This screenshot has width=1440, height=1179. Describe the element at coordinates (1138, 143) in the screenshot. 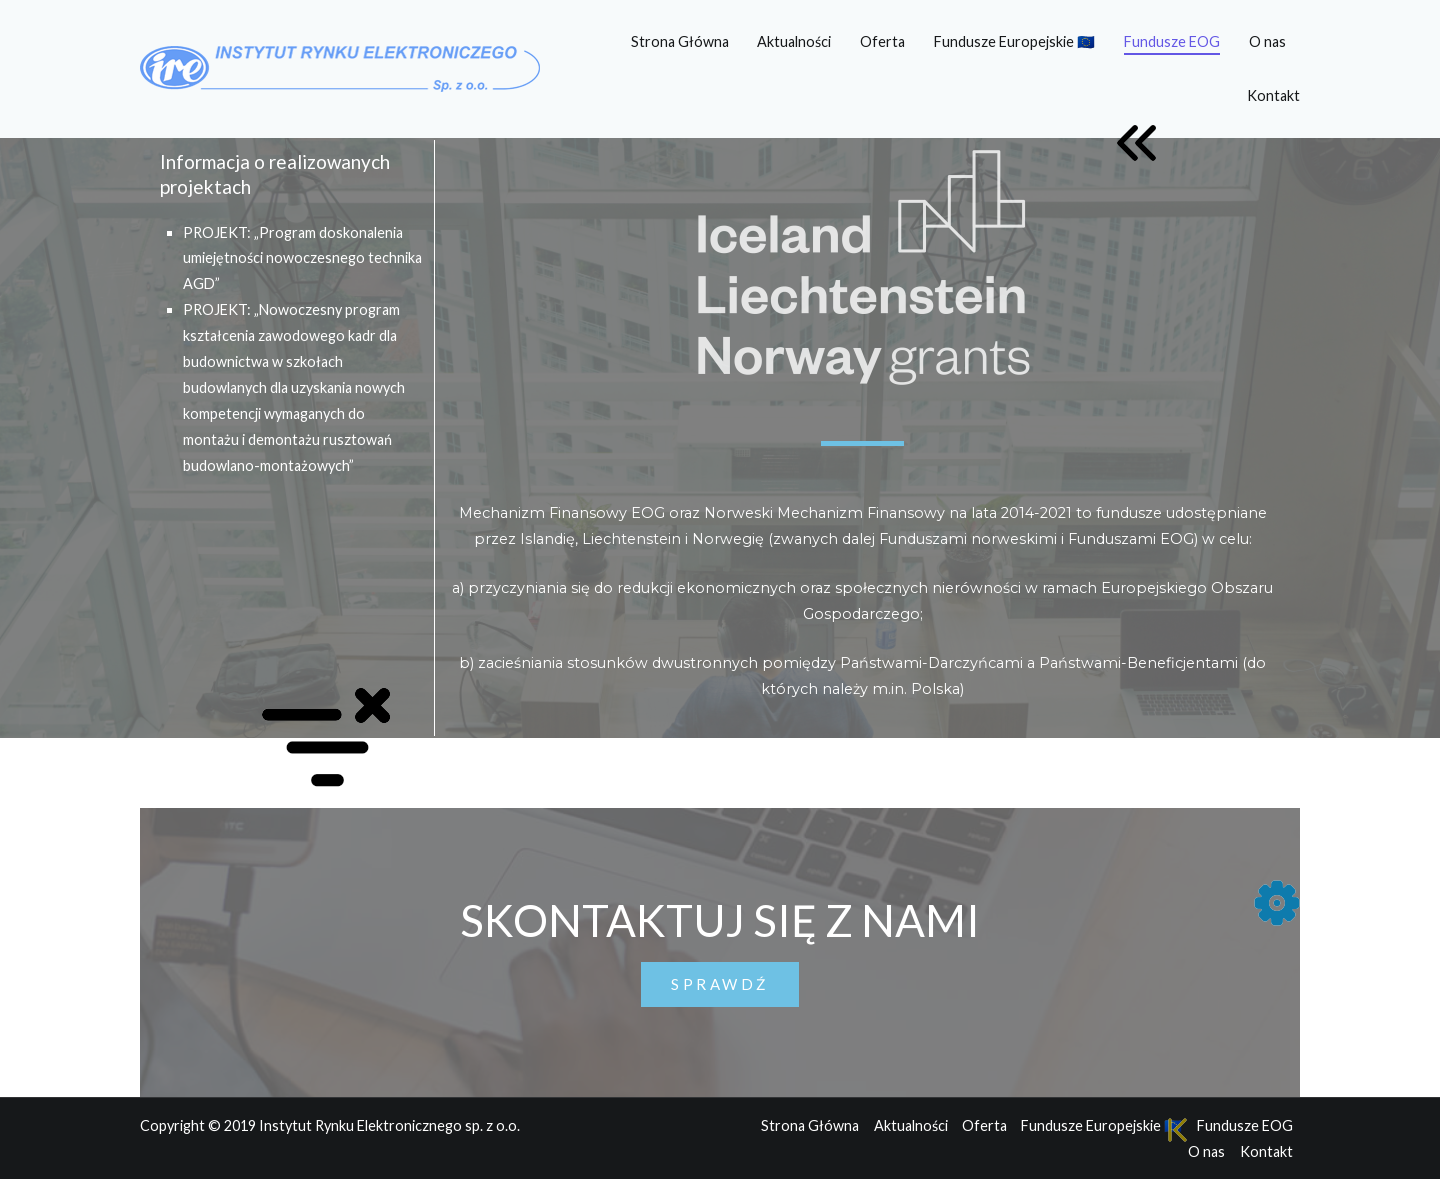

I see `skip to previous item or beginning` at that location.